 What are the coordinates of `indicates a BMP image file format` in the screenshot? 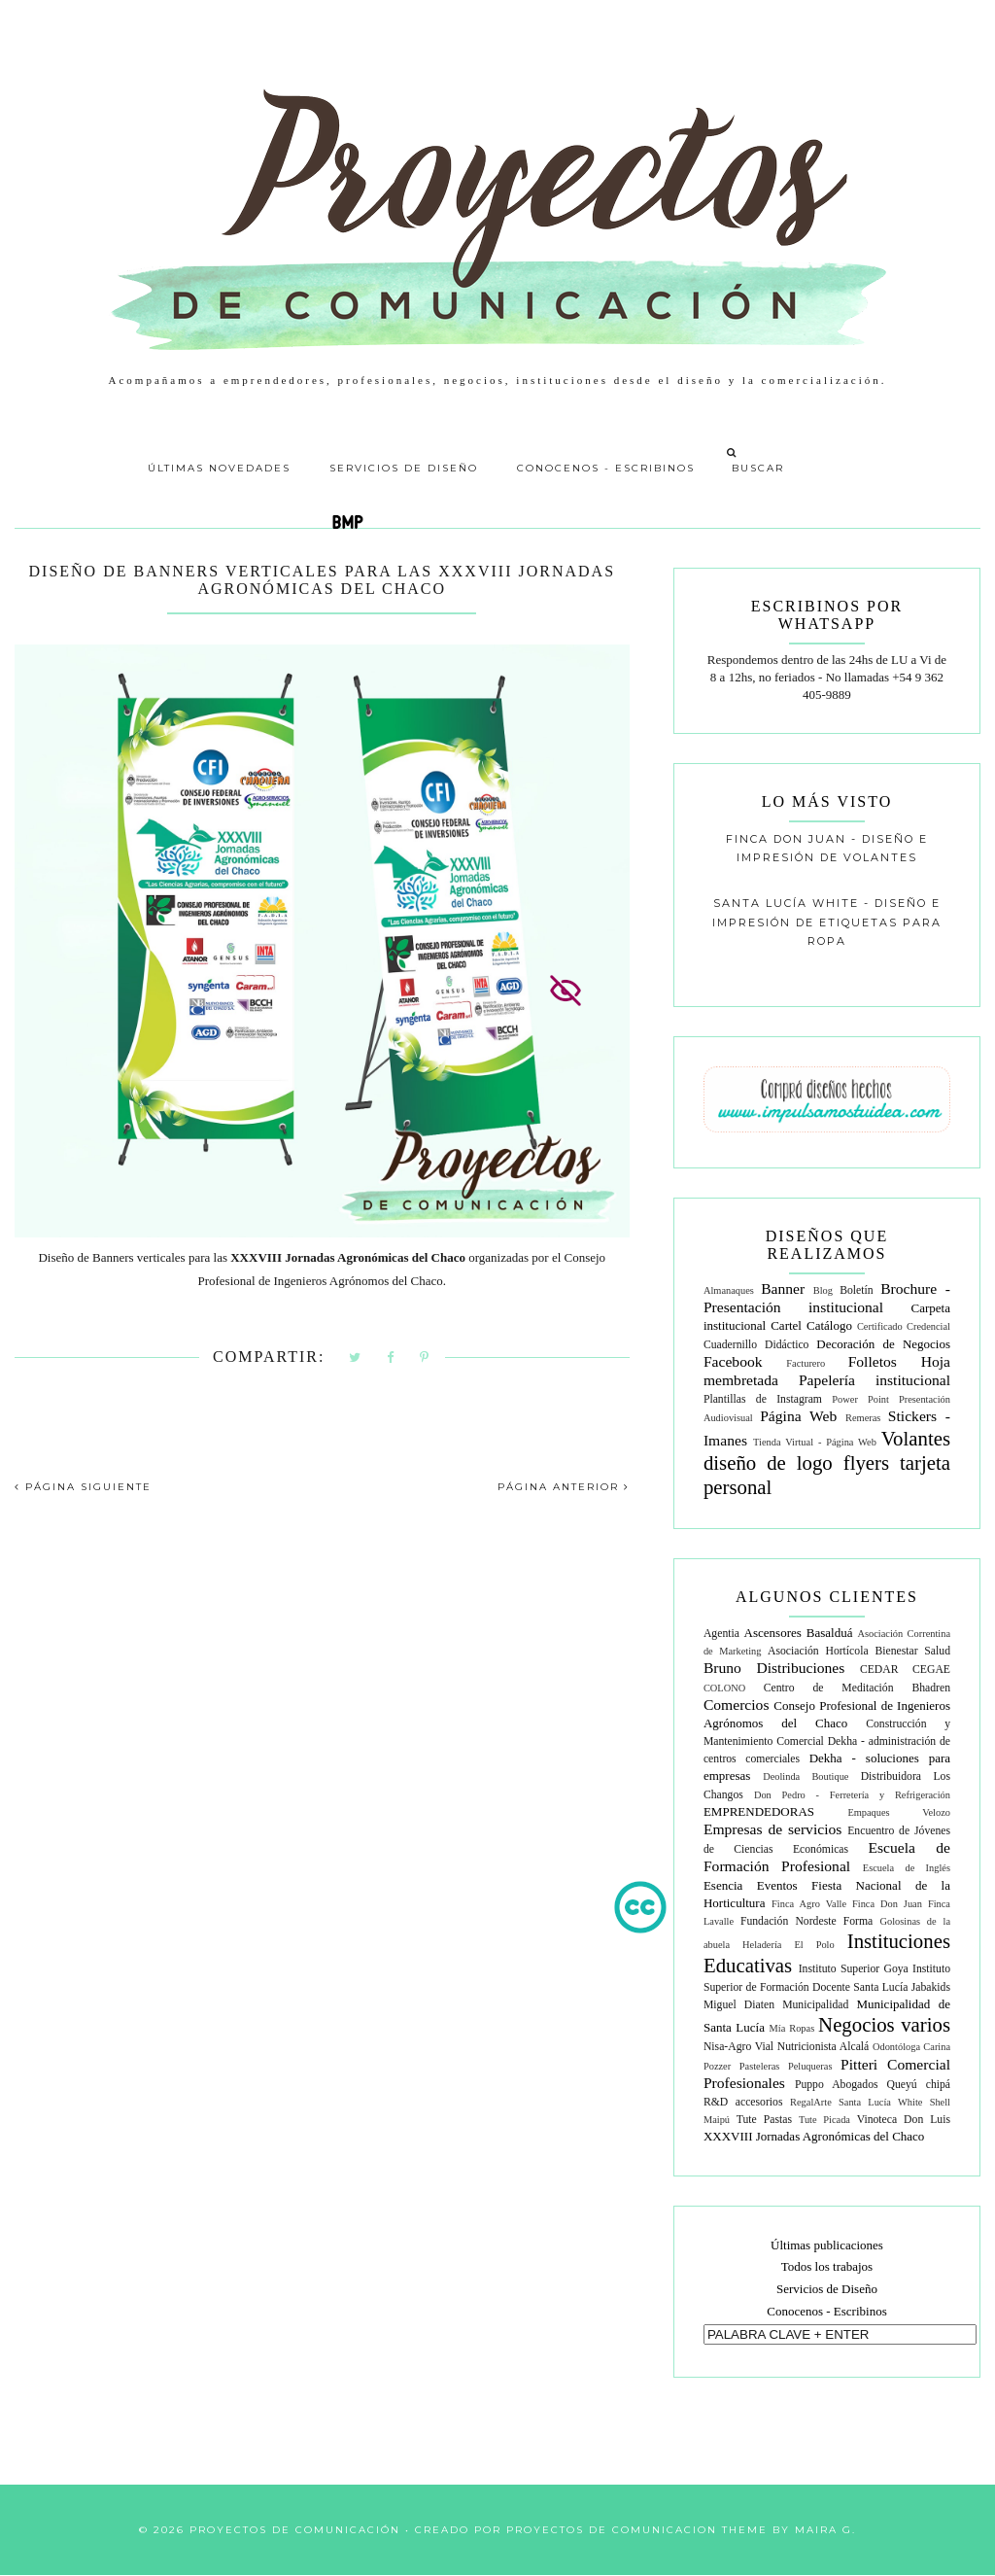 It's located at (348, 522).